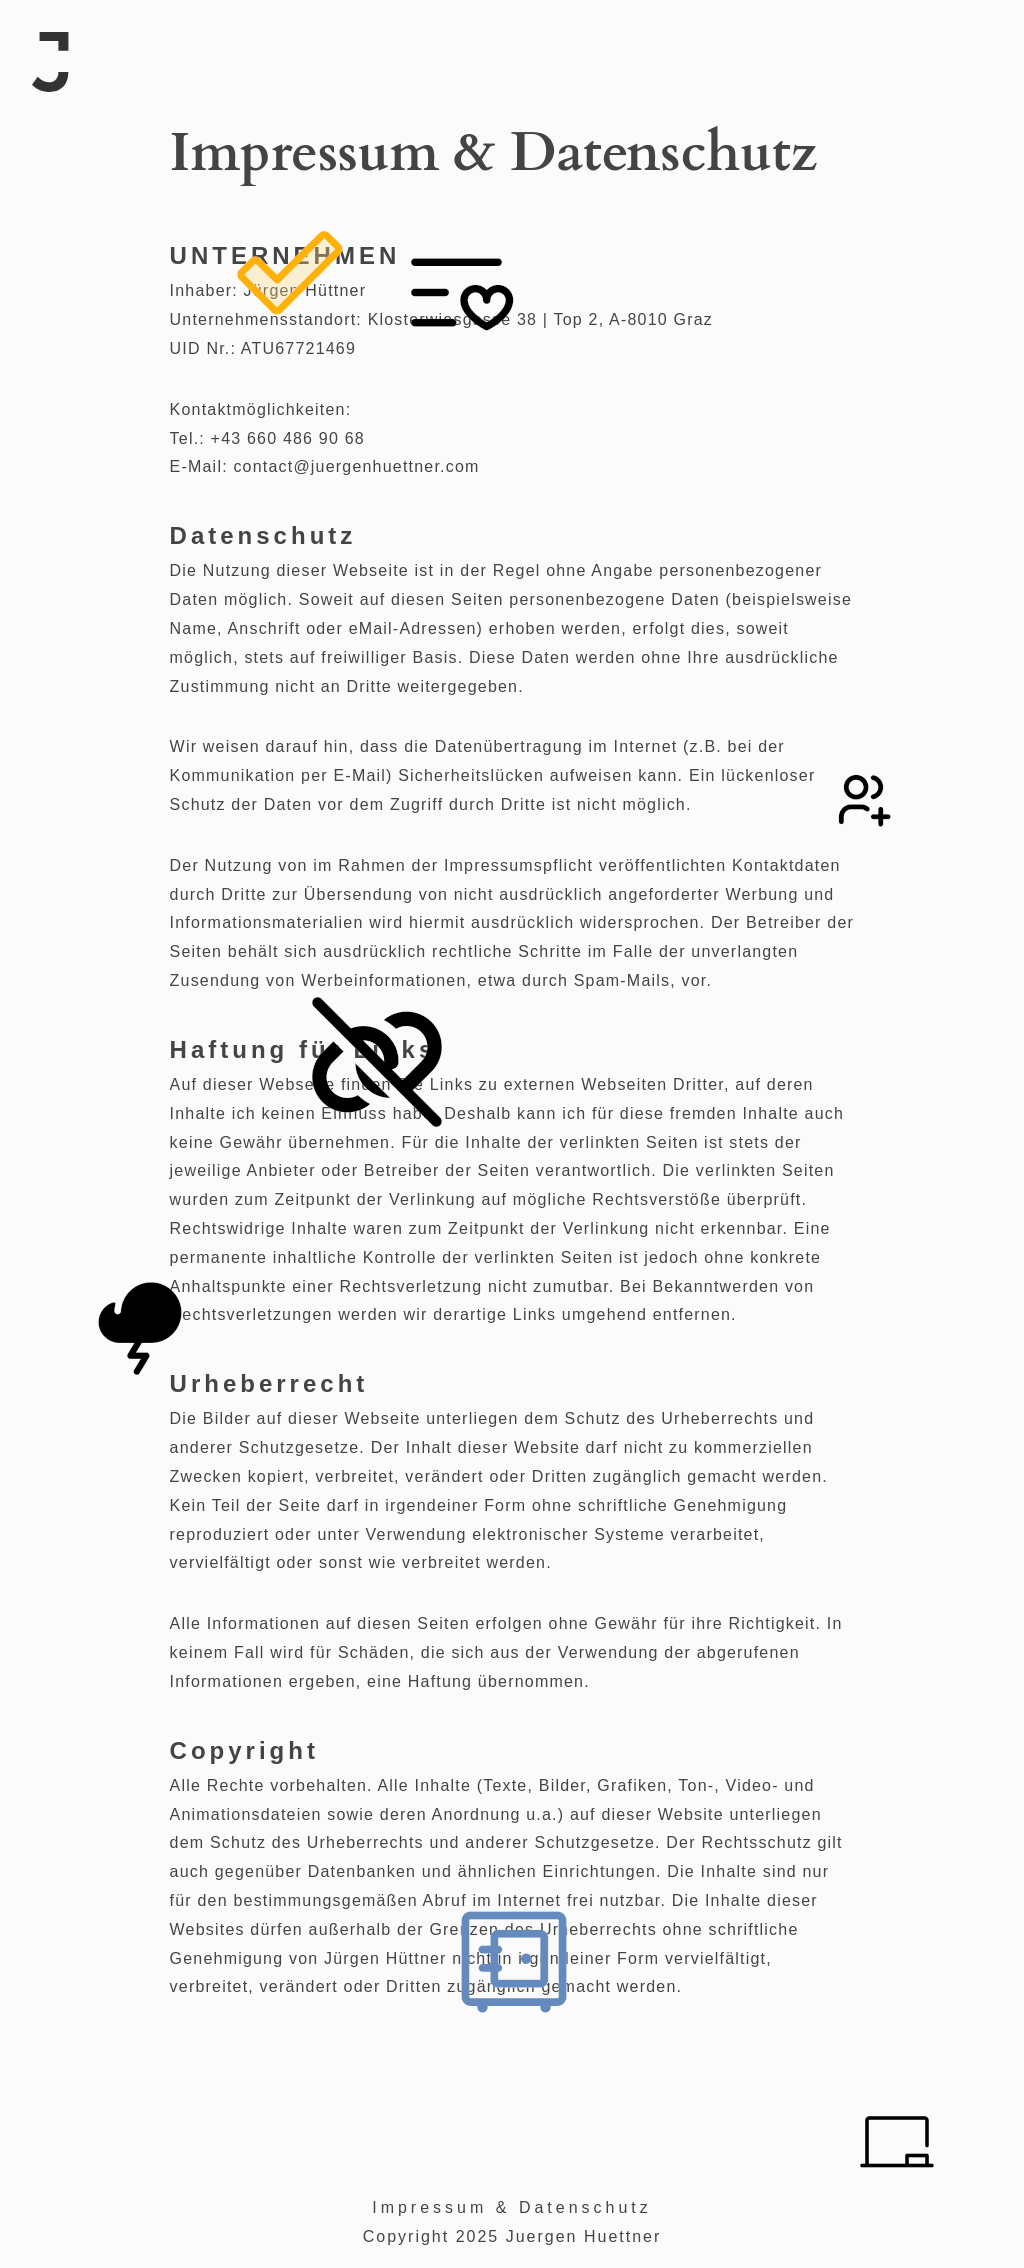 This screenshot has height=2268, width=1024. I want to click on open whiteboard or presentation mode, so click(897, 2143).